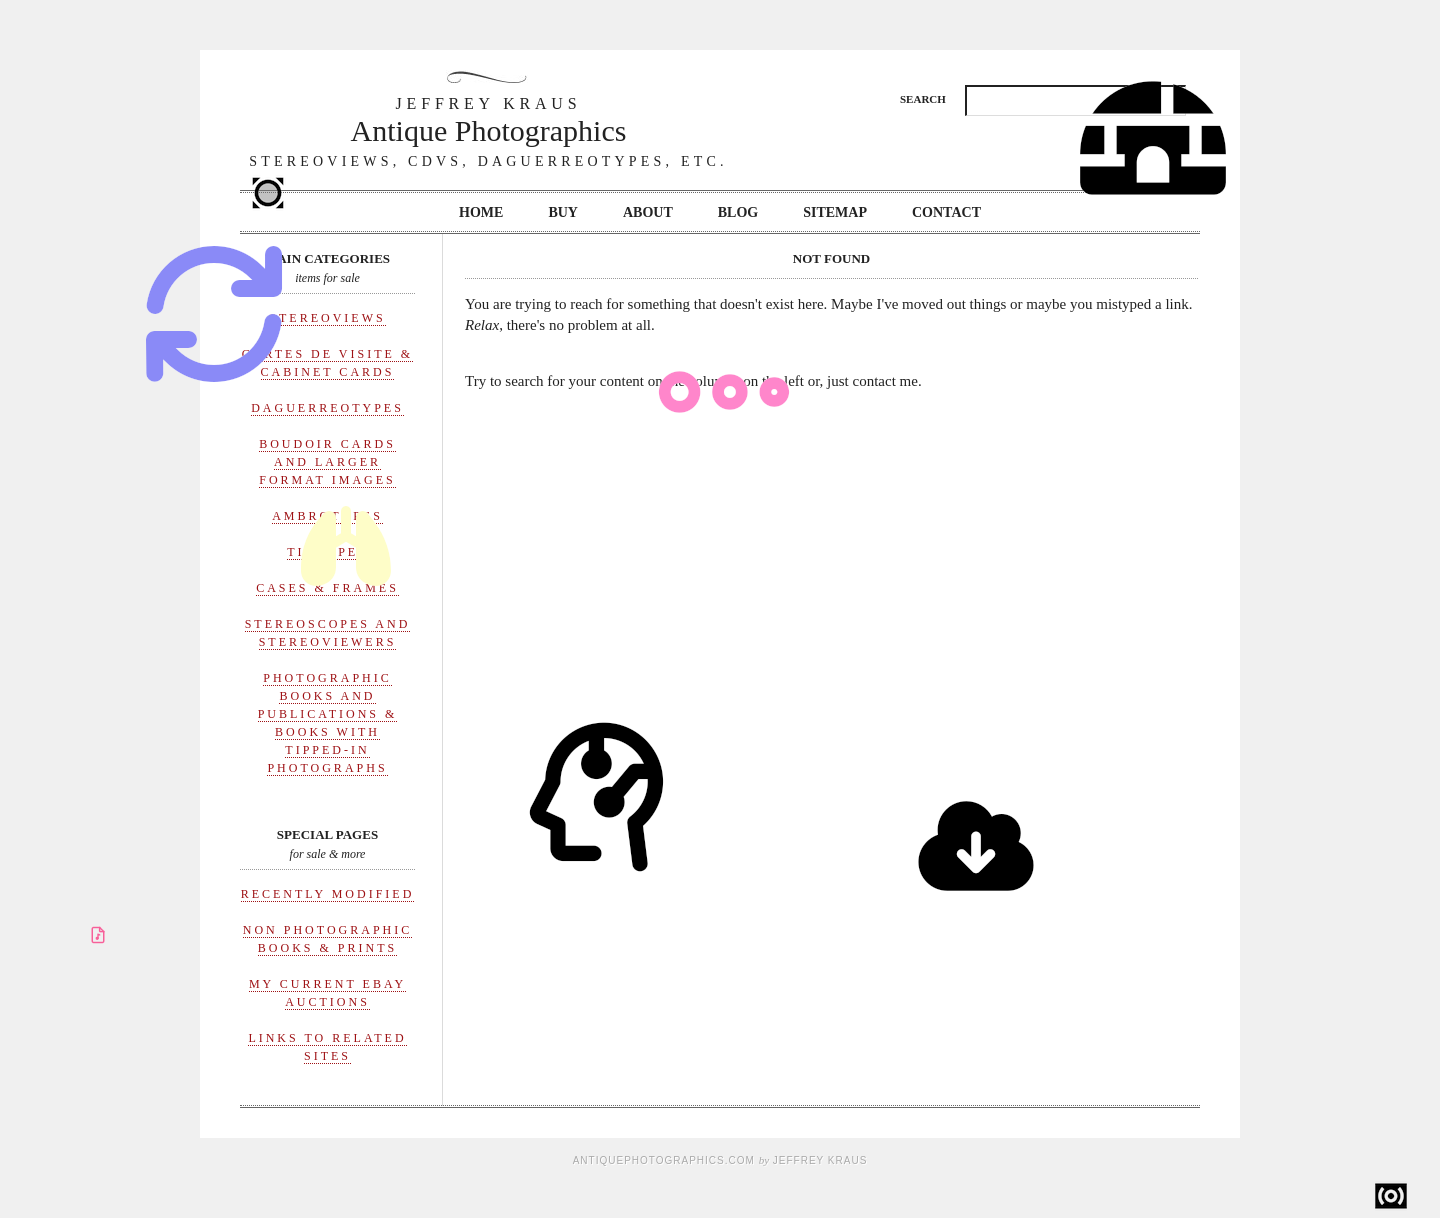 Image resolution: width=1440 pixels, height=1218 pixels. What do you see at coordinates (1153, 138) in the screenshot?
I see `indicates cold weather or winter conditions` at bounding box center [1153, 138].